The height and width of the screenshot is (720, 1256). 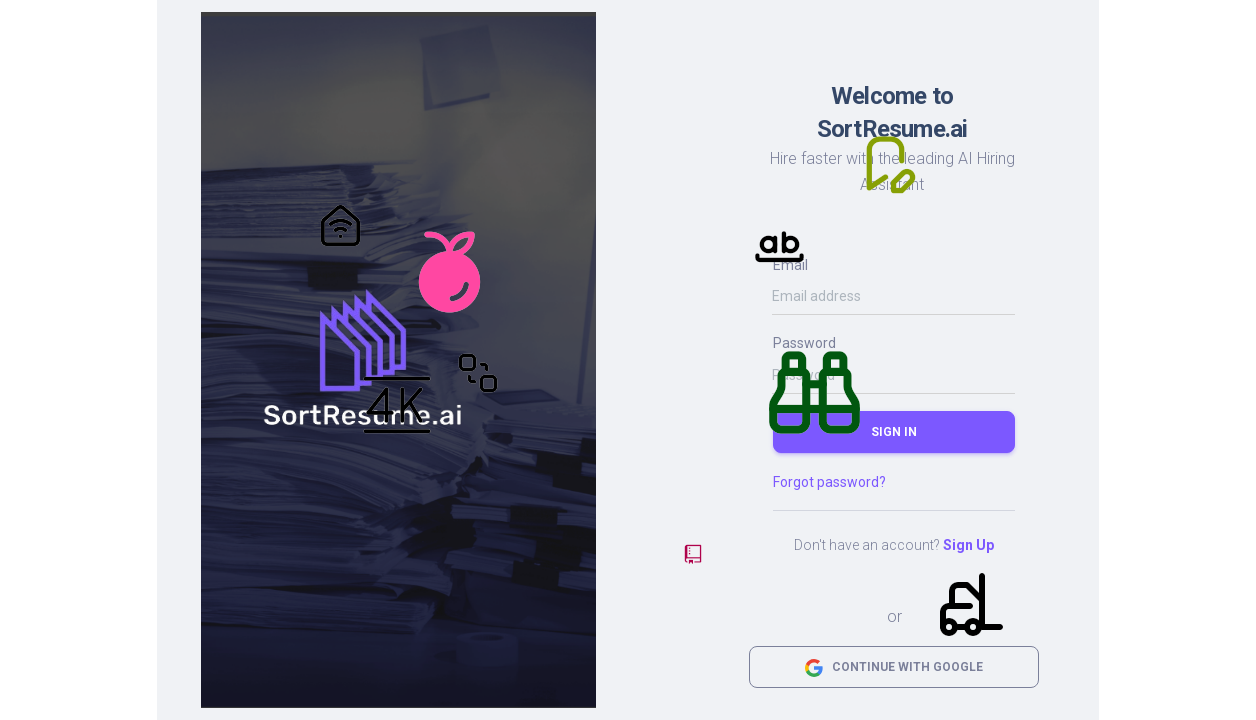 I want to click on toggle whole word matching in search, so click(x=779, y=244).